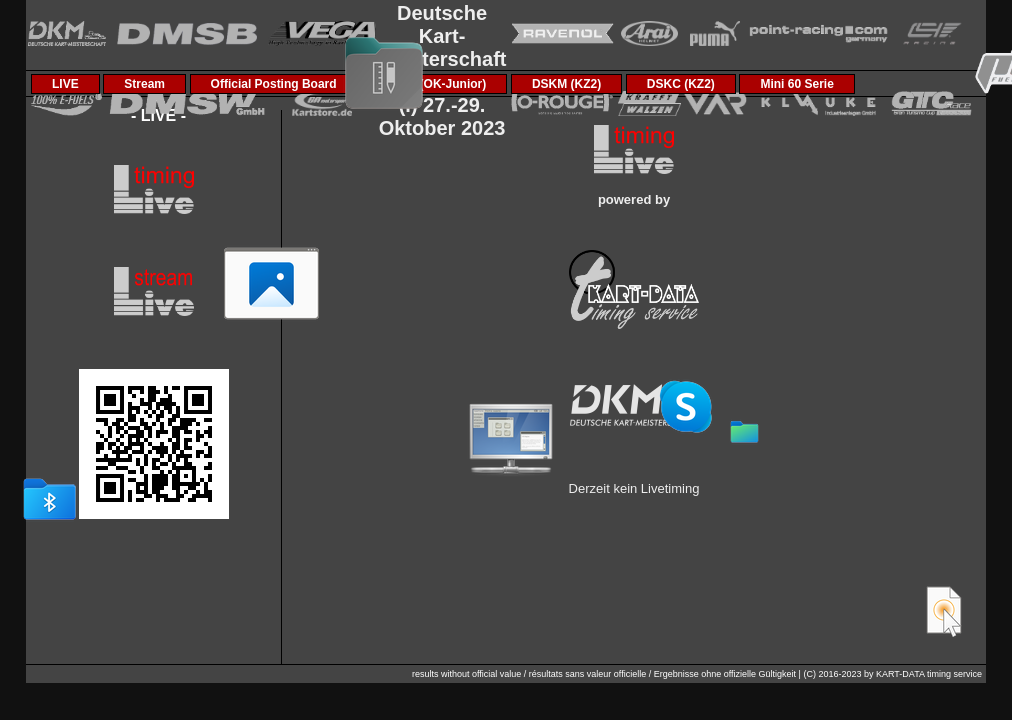  What do you see at coordinates (49, 500) in the screenshot?
I see `open bluetooth file transfers folder` at bounding box center [49, 500].